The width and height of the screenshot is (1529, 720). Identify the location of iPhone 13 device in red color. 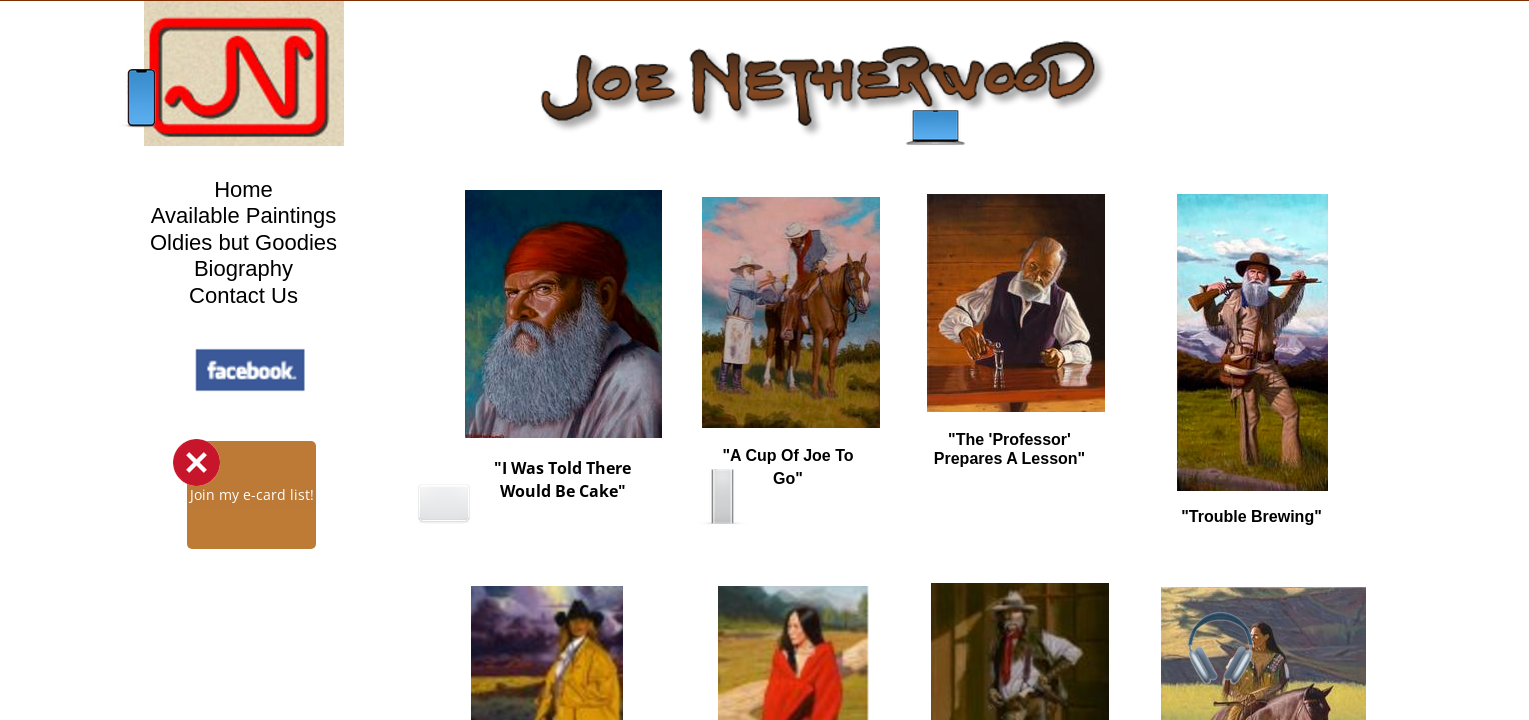
(141, 98).